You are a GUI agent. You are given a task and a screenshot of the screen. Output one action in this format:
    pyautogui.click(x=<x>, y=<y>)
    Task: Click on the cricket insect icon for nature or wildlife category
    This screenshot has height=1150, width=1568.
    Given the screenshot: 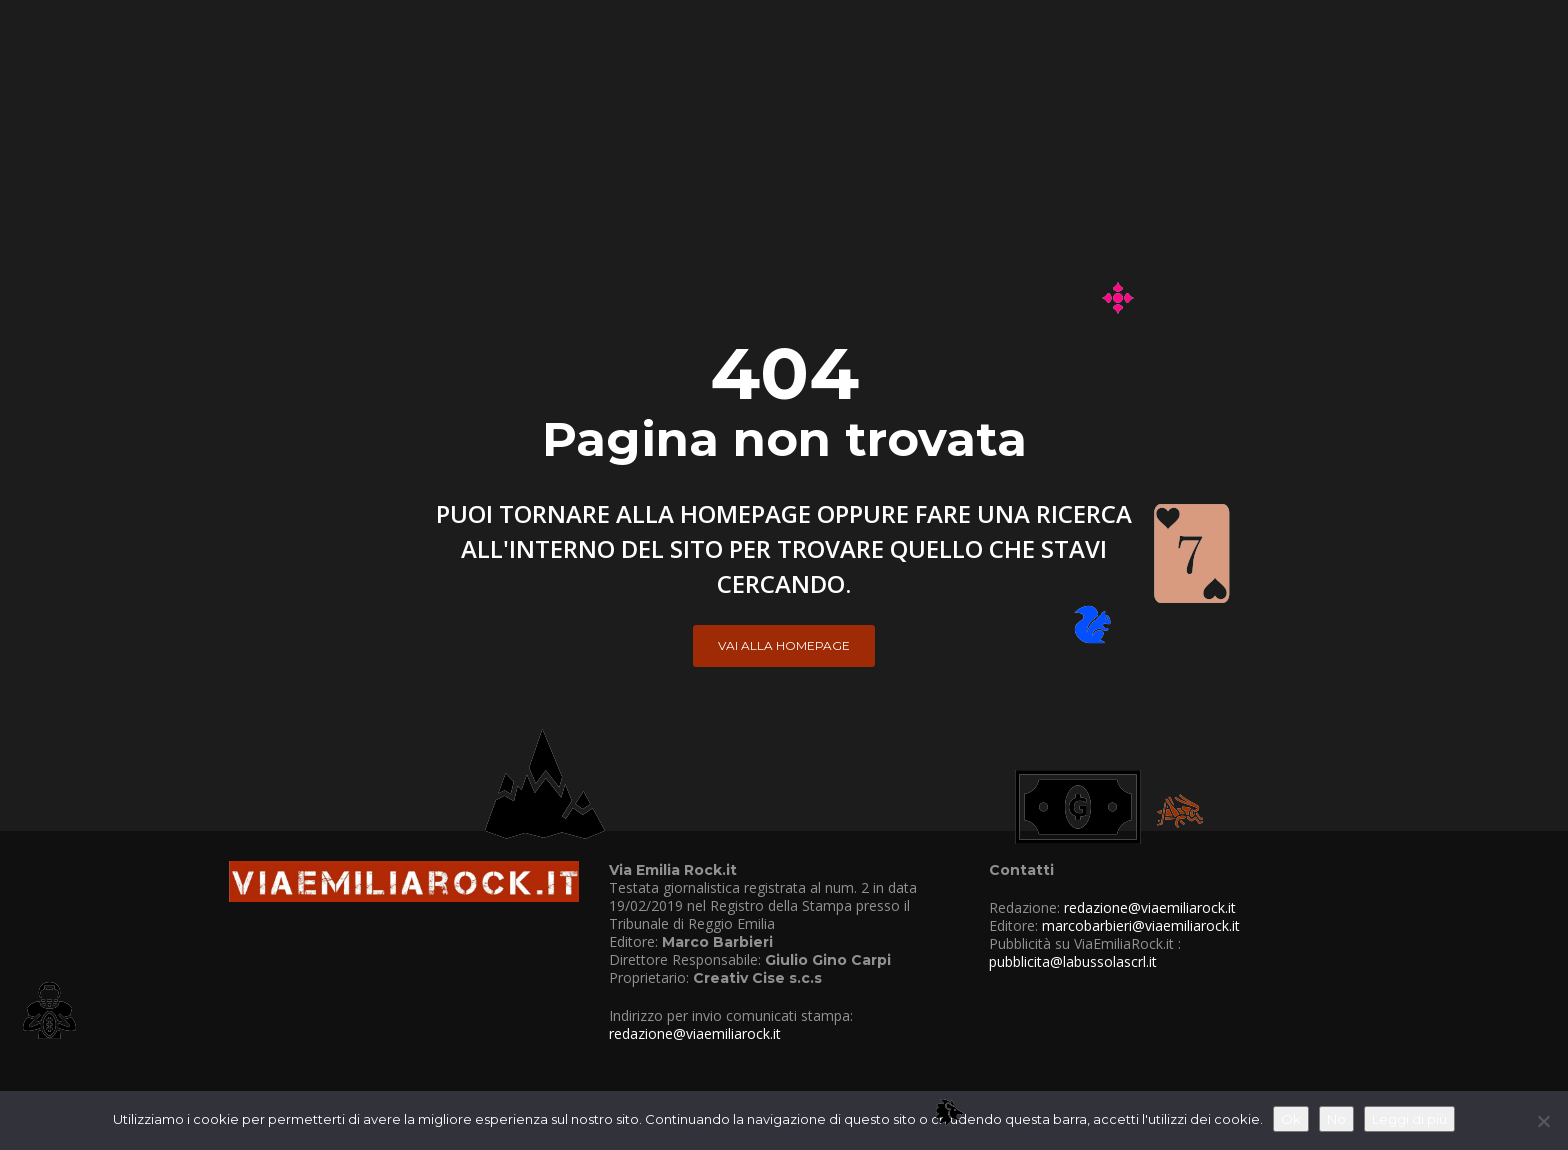 What is the action you would take?
    pyautogui.click(x=1180, y=811)
    